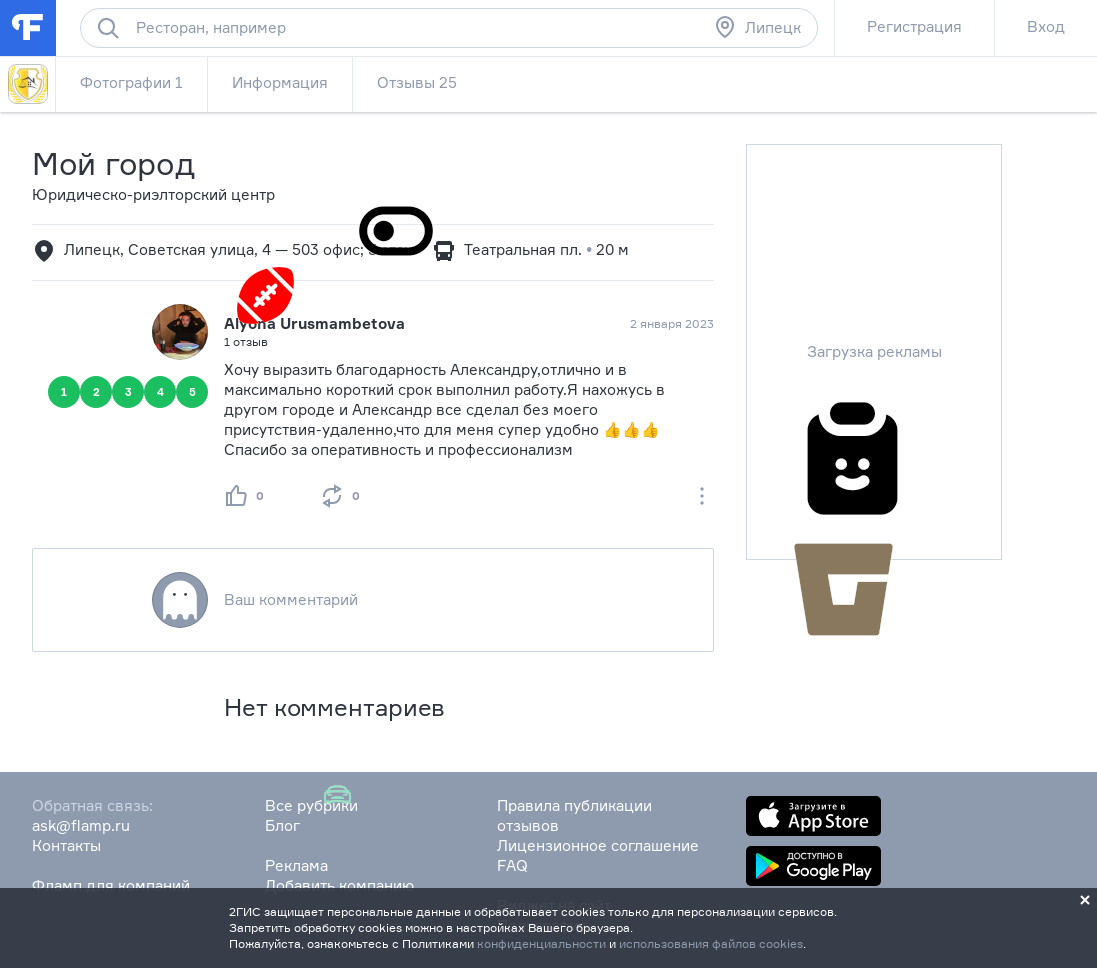 The image size is (1097, 968). I want to click on link to Bitbucket repository, so click(843, 589).